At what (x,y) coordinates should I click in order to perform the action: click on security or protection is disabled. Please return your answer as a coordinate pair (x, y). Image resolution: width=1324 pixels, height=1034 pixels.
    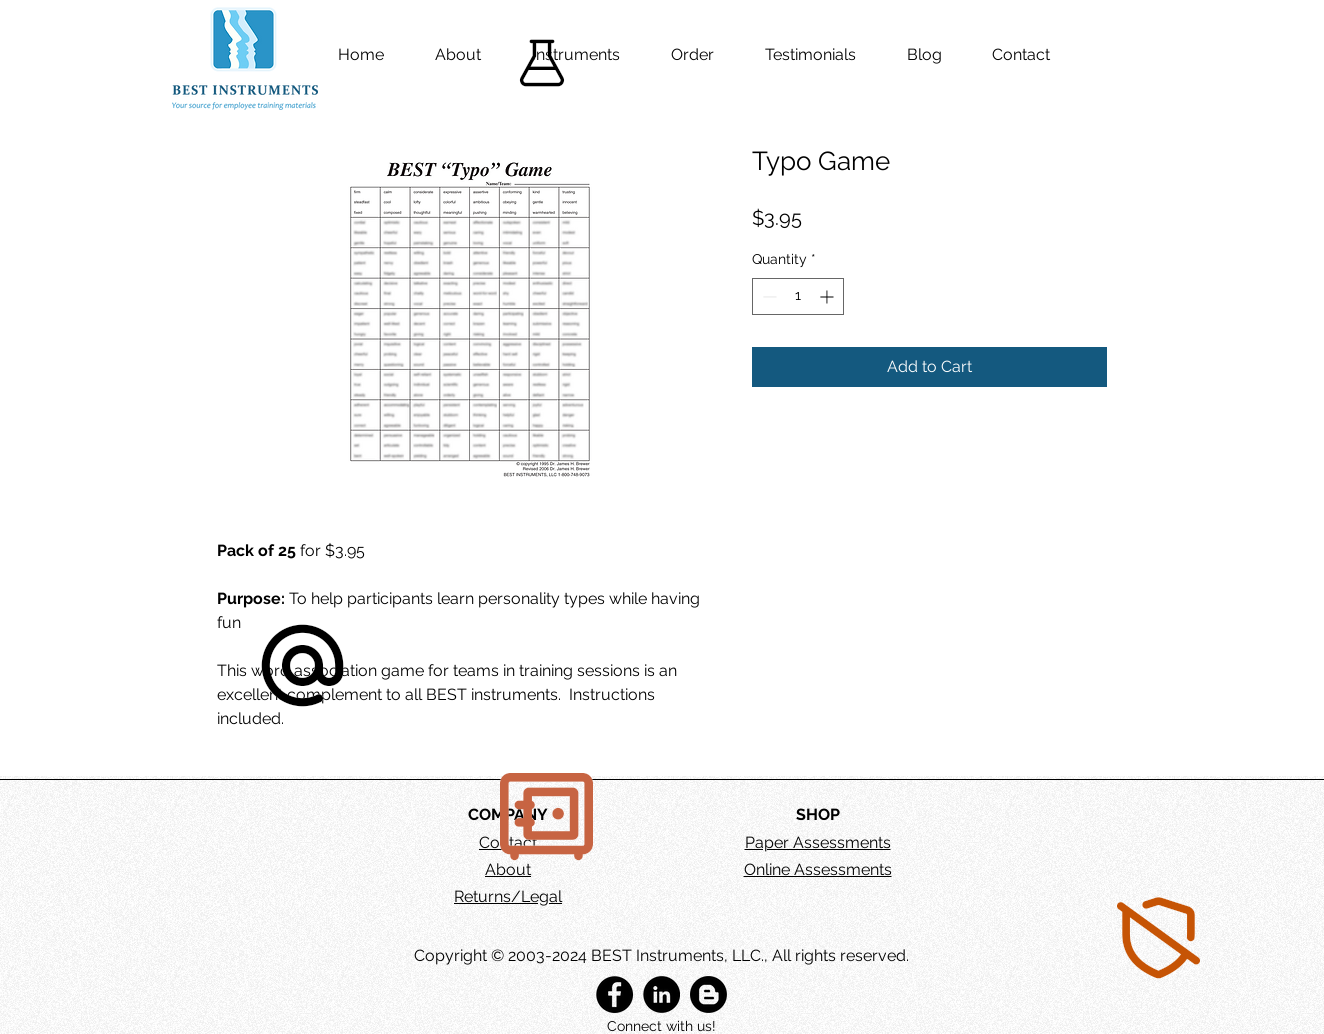
    Looking at the image, I should click on (1158, 938).